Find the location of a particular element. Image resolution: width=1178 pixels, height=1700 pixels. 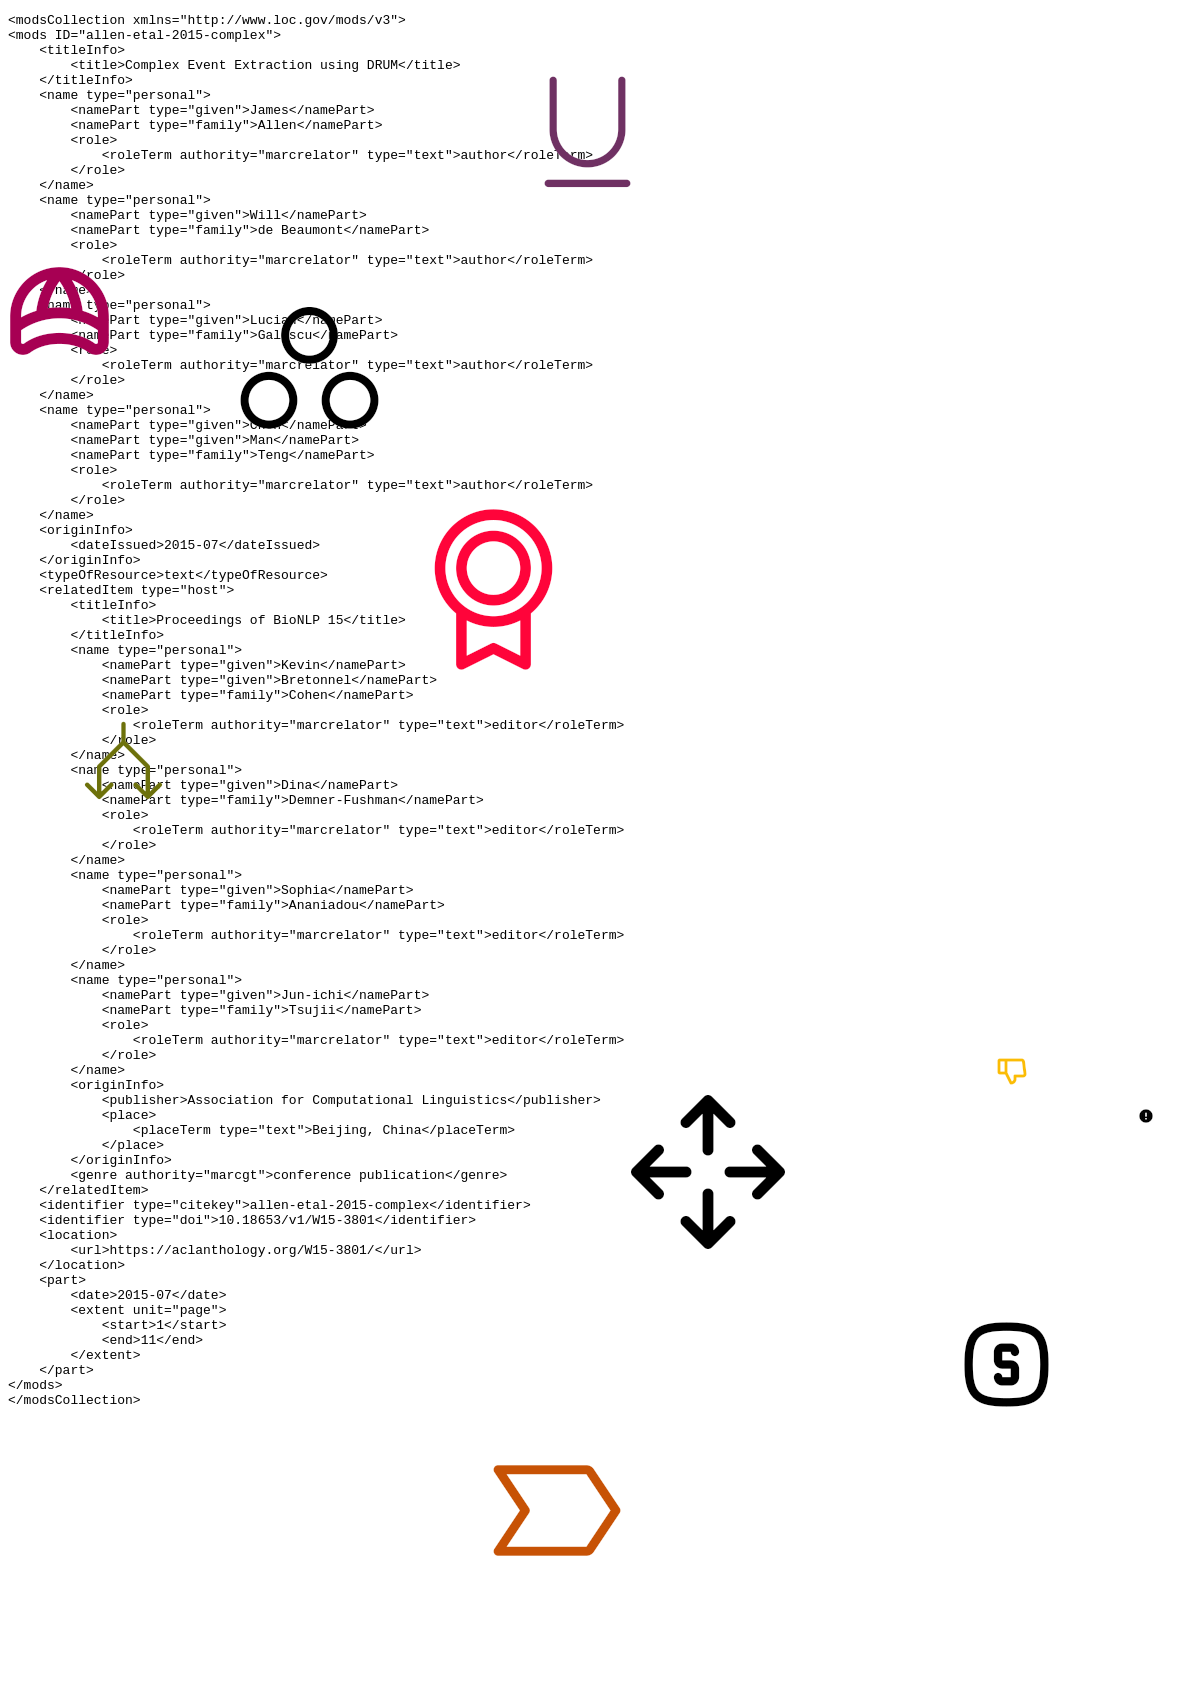

add a tag or label to an item is located at coordinates (552, 1510).